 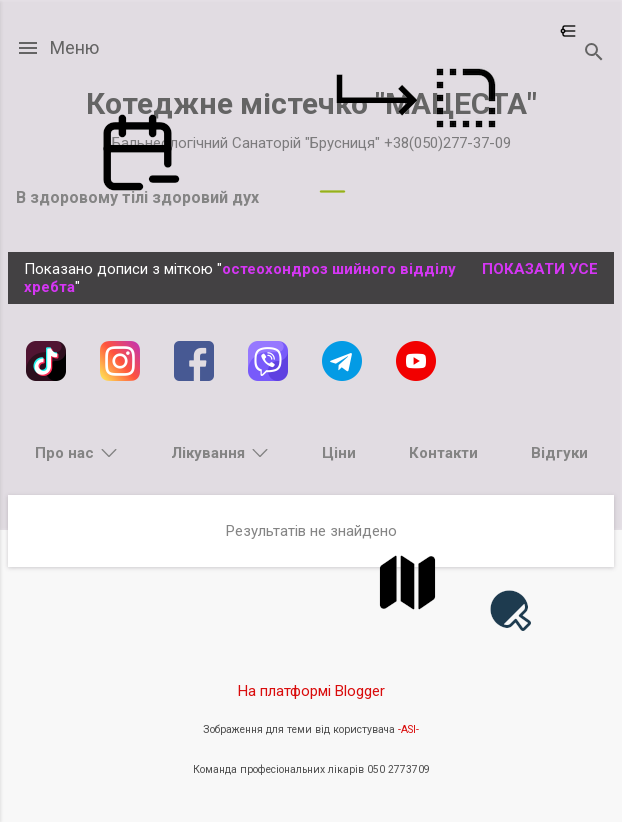 What do you see at coordinates (466, 98) in the screenshot?
I see `adjust corner radius of a shape or element` at bounding box center [466, 98].